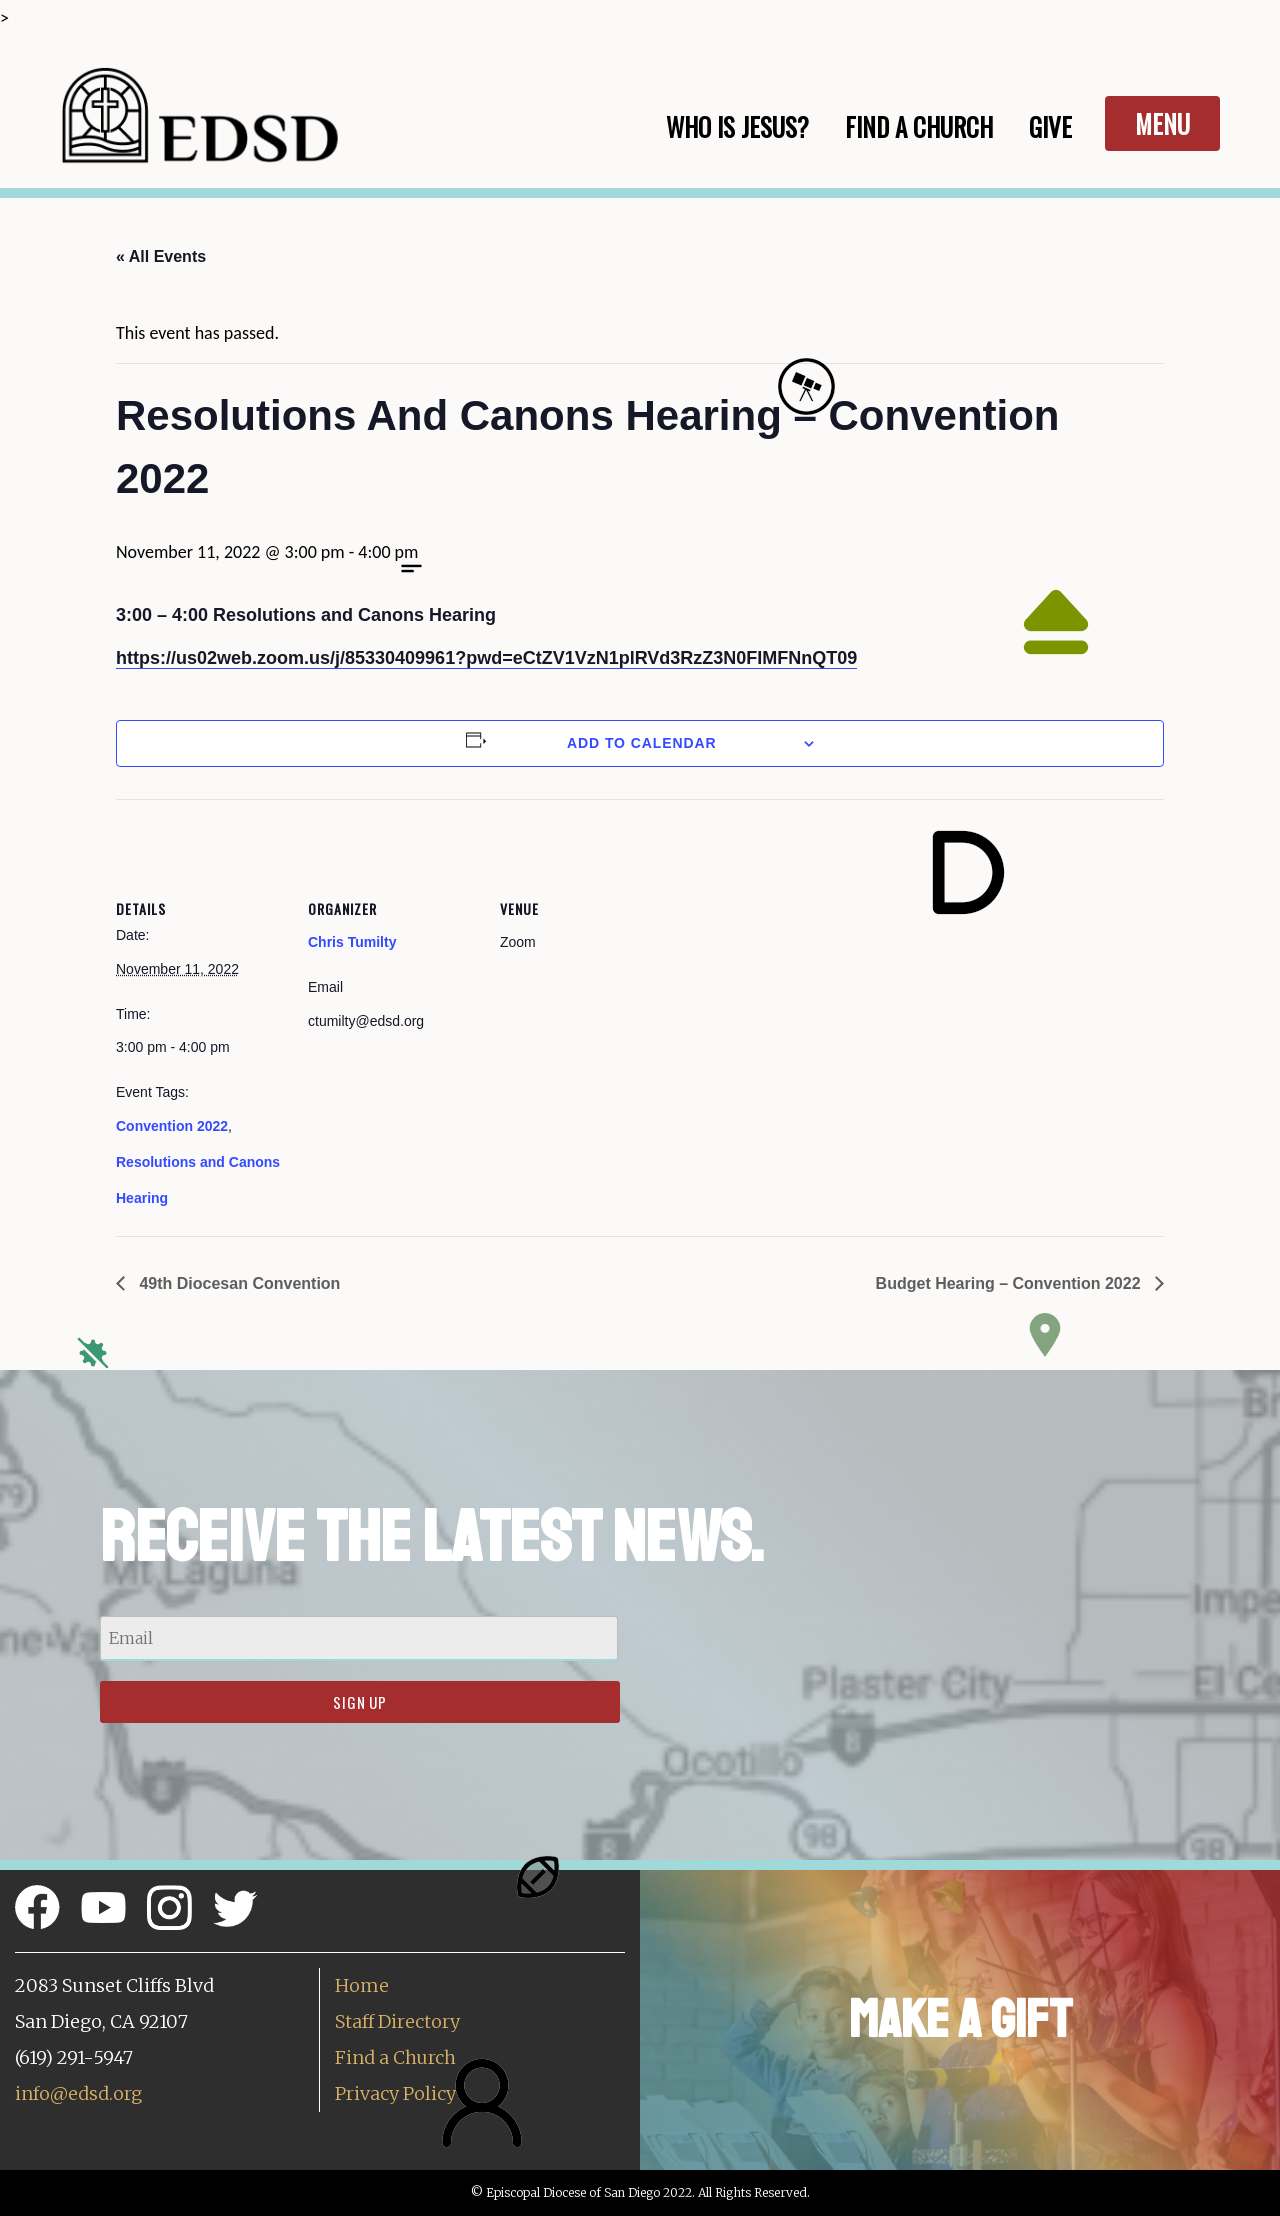 Image resolution: width=1280 pixels, height=2216 pixels. I want to click on indicates virus-free or no threats detected, so click(93, 1353).